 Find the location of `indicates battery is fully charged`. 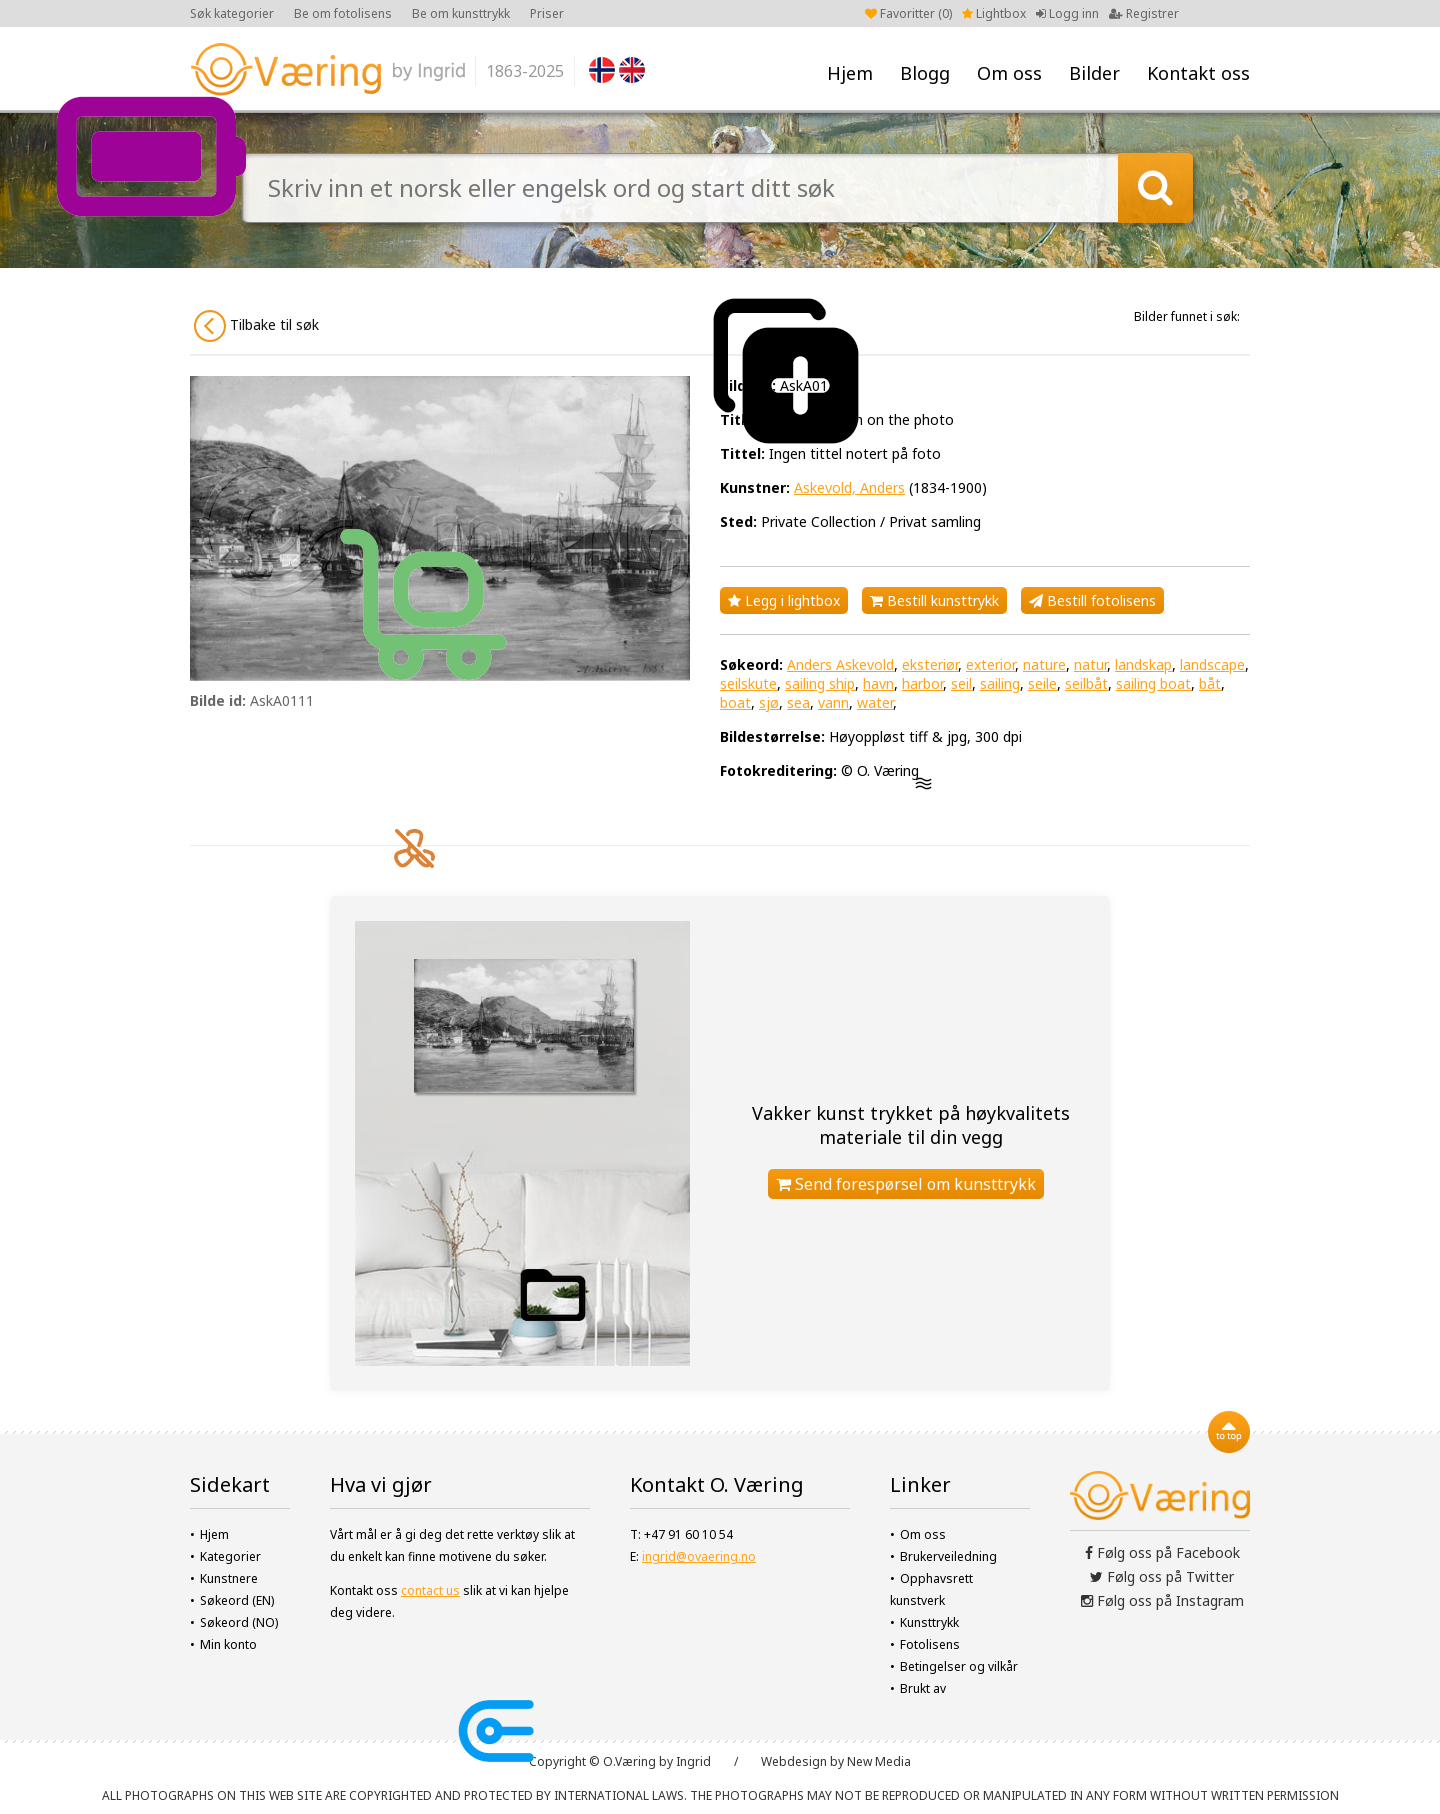

indicates battery is fully charged is located at coordinates (146, 156).